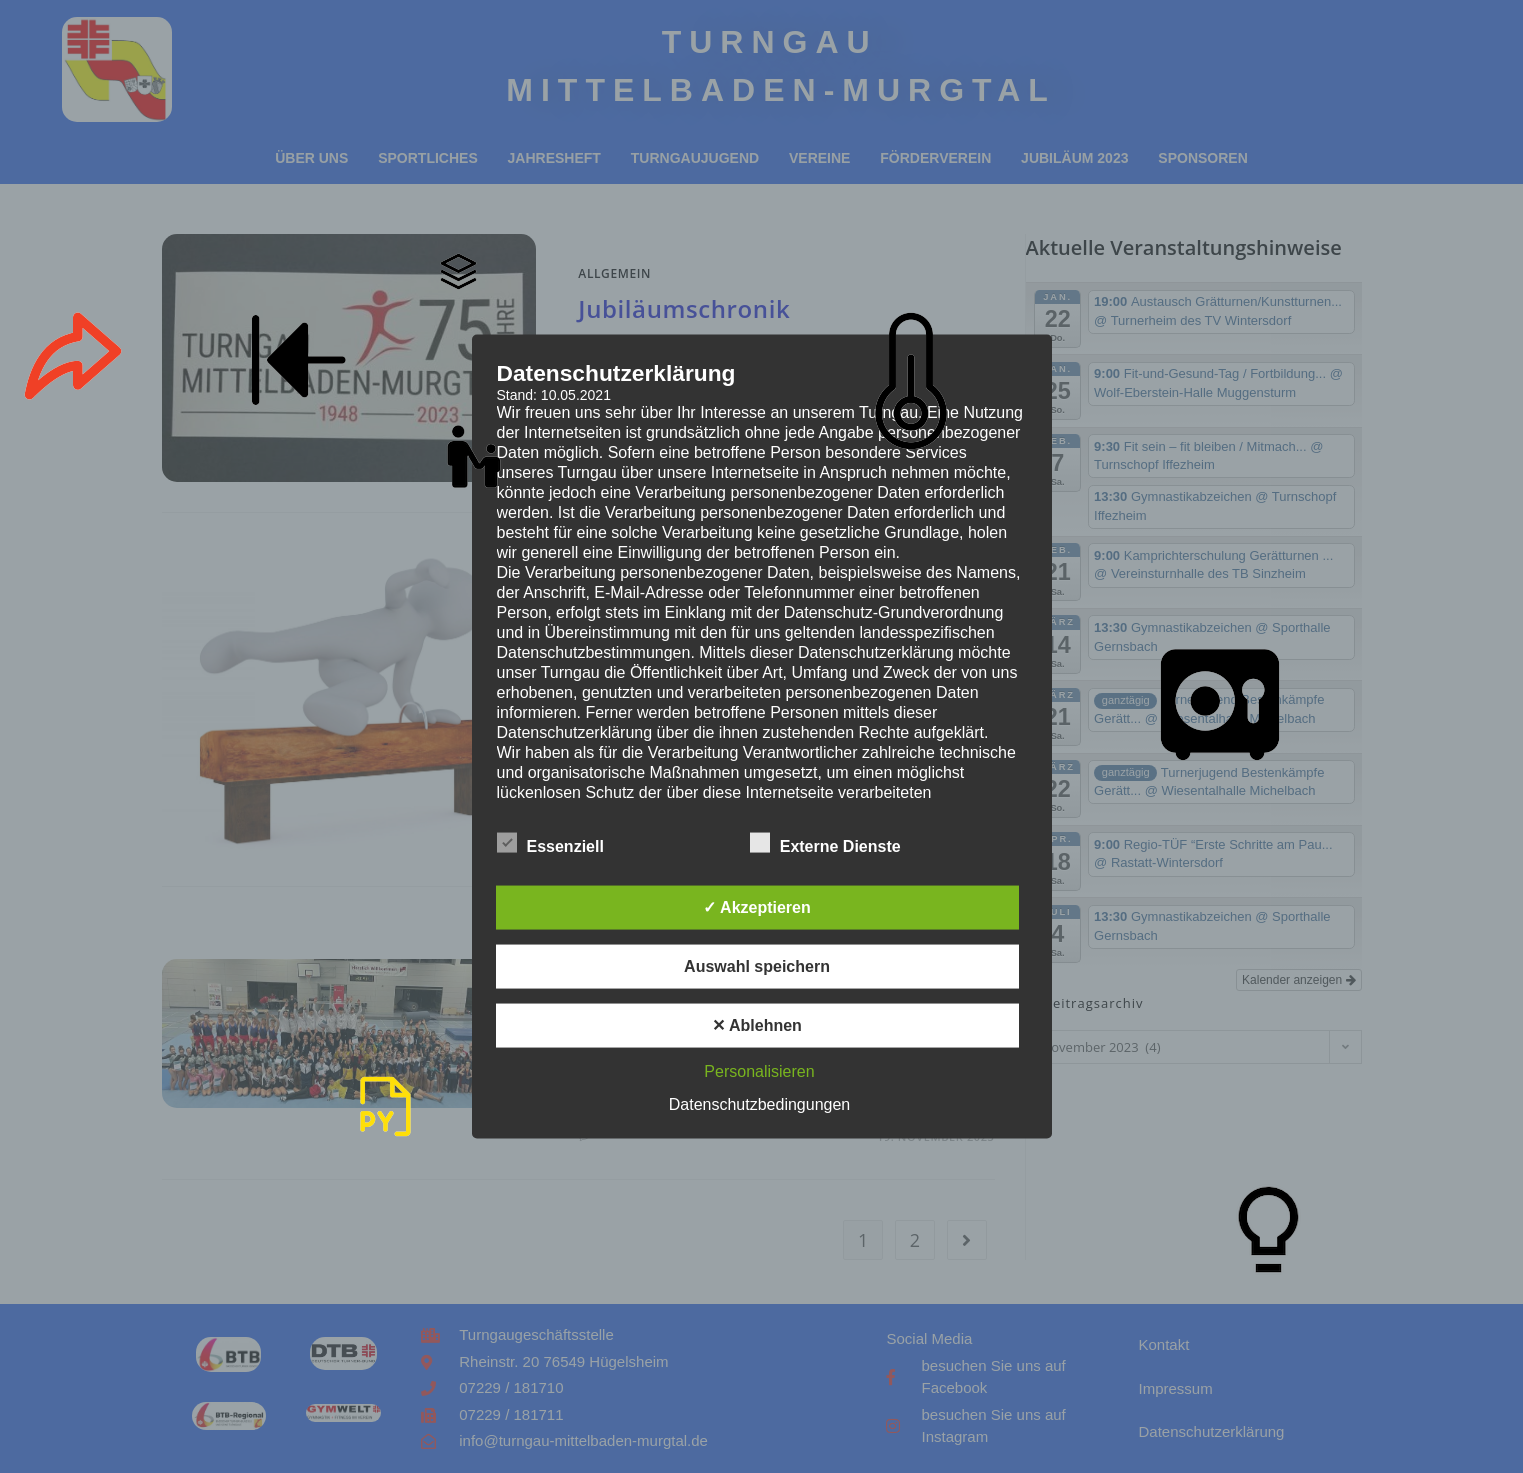 The image size is (1523, 1473). I want to click on access secure storage or vault, so click(1220, 701).